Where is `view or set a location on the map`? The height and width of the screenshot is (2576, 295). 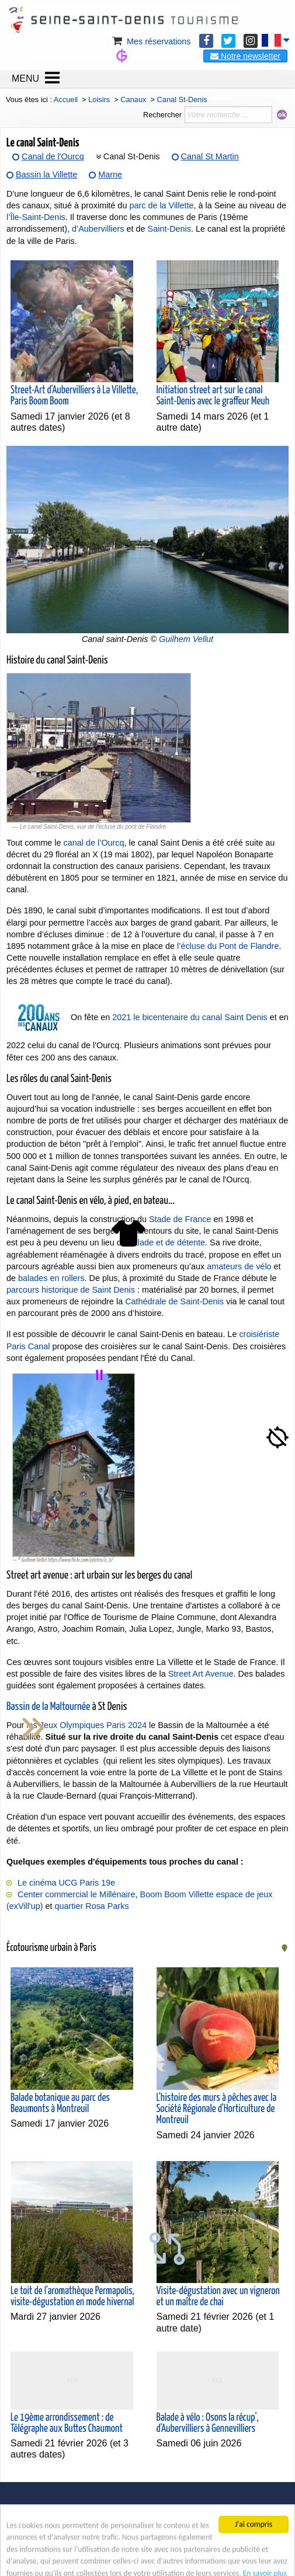 view or set a location on the map is located at coordinates (284, 1948).